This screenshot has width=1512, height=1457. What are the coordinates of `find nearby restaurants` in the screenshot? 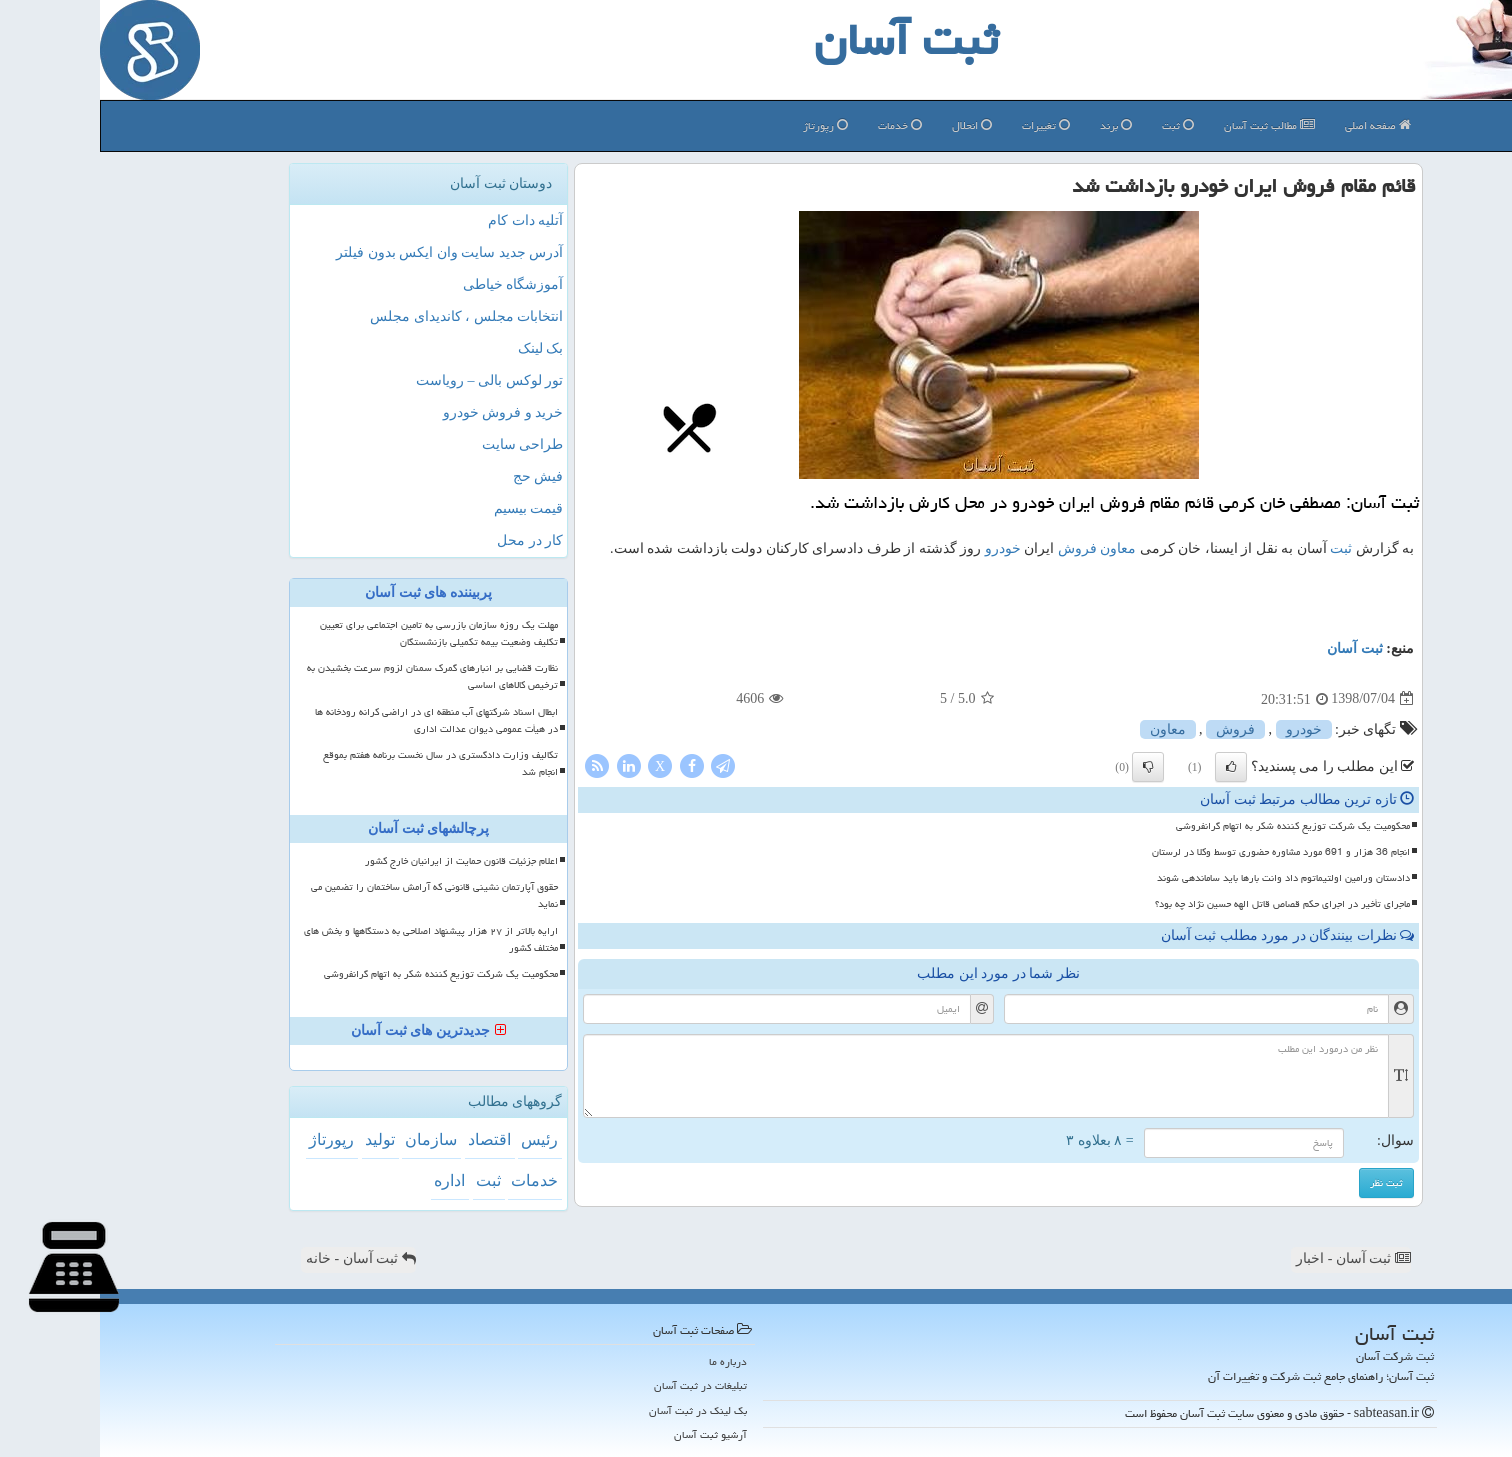 It's located at (689, 428).